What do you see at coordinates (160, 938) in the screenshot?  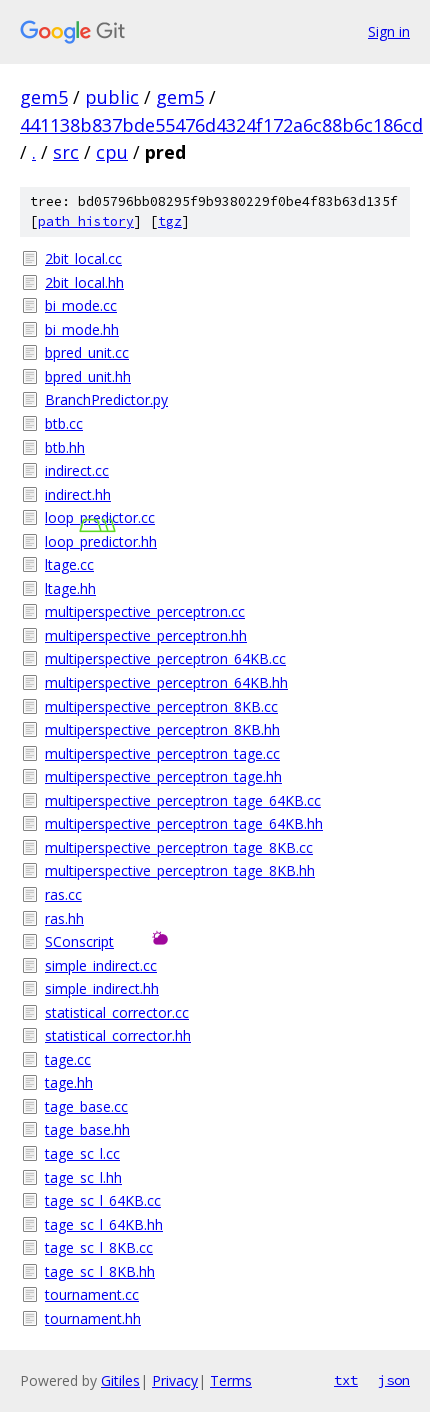 I see `view current weather conditions` at bounding box center [160, 938].